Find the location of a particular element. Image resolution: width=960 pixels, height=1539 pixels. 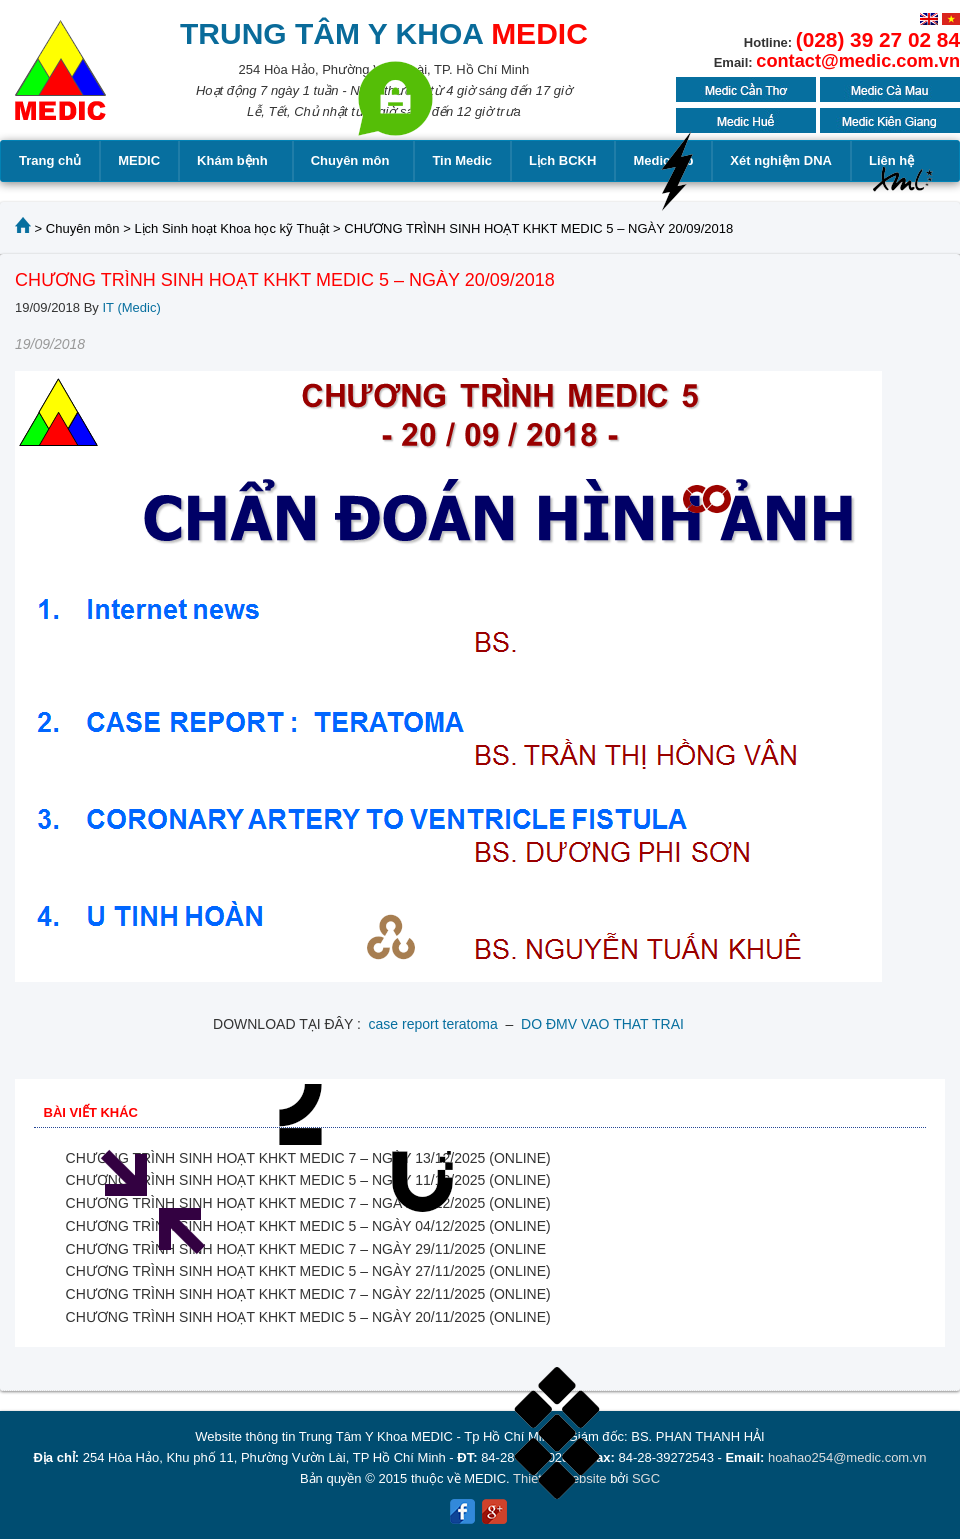

start a private or encrypted conversation is located at coordinates (395, 98).